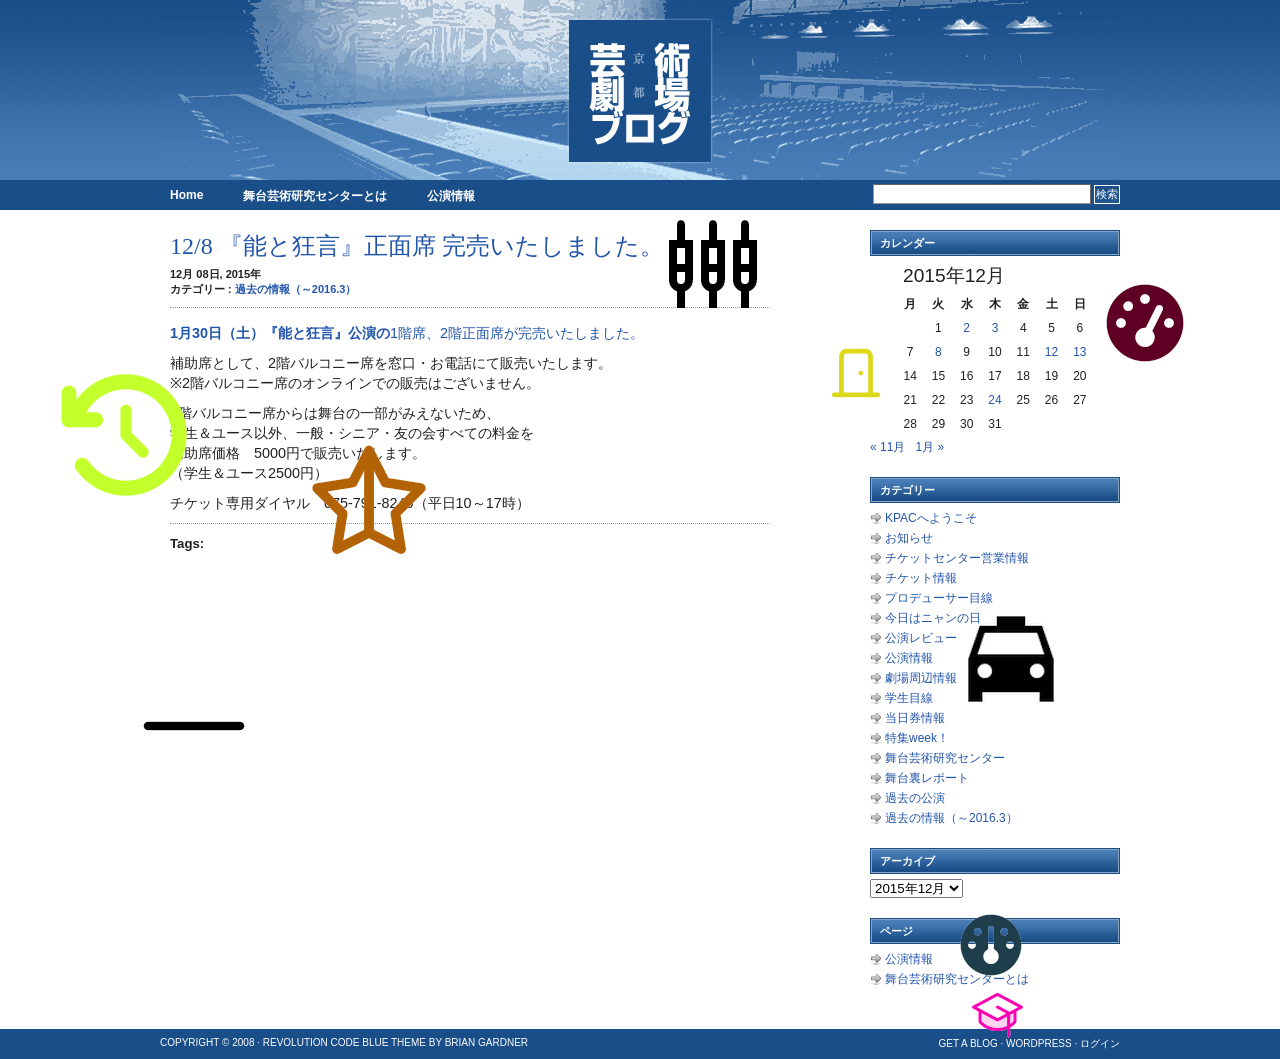  Describe the element at coordinates (856, 373) in the screenshot. I see `exit or log out of the application` at that location.